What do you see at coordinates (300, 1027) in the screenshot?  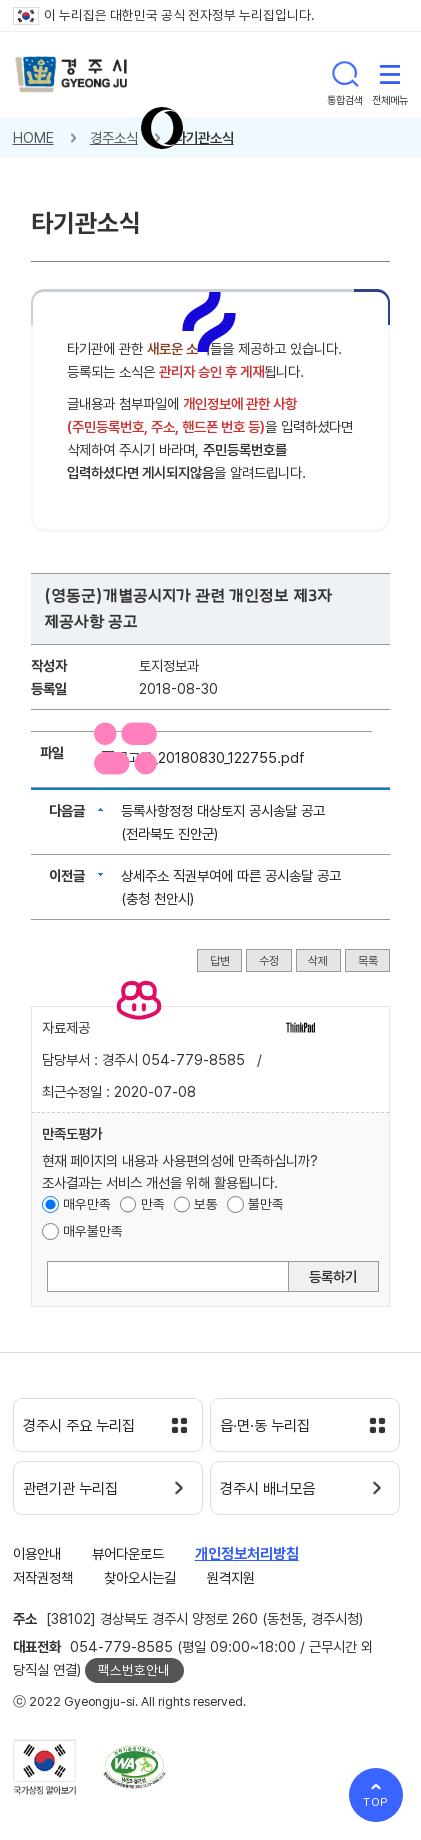 I see `ThinkPad brand logo` at bounding box center [300, 1027].